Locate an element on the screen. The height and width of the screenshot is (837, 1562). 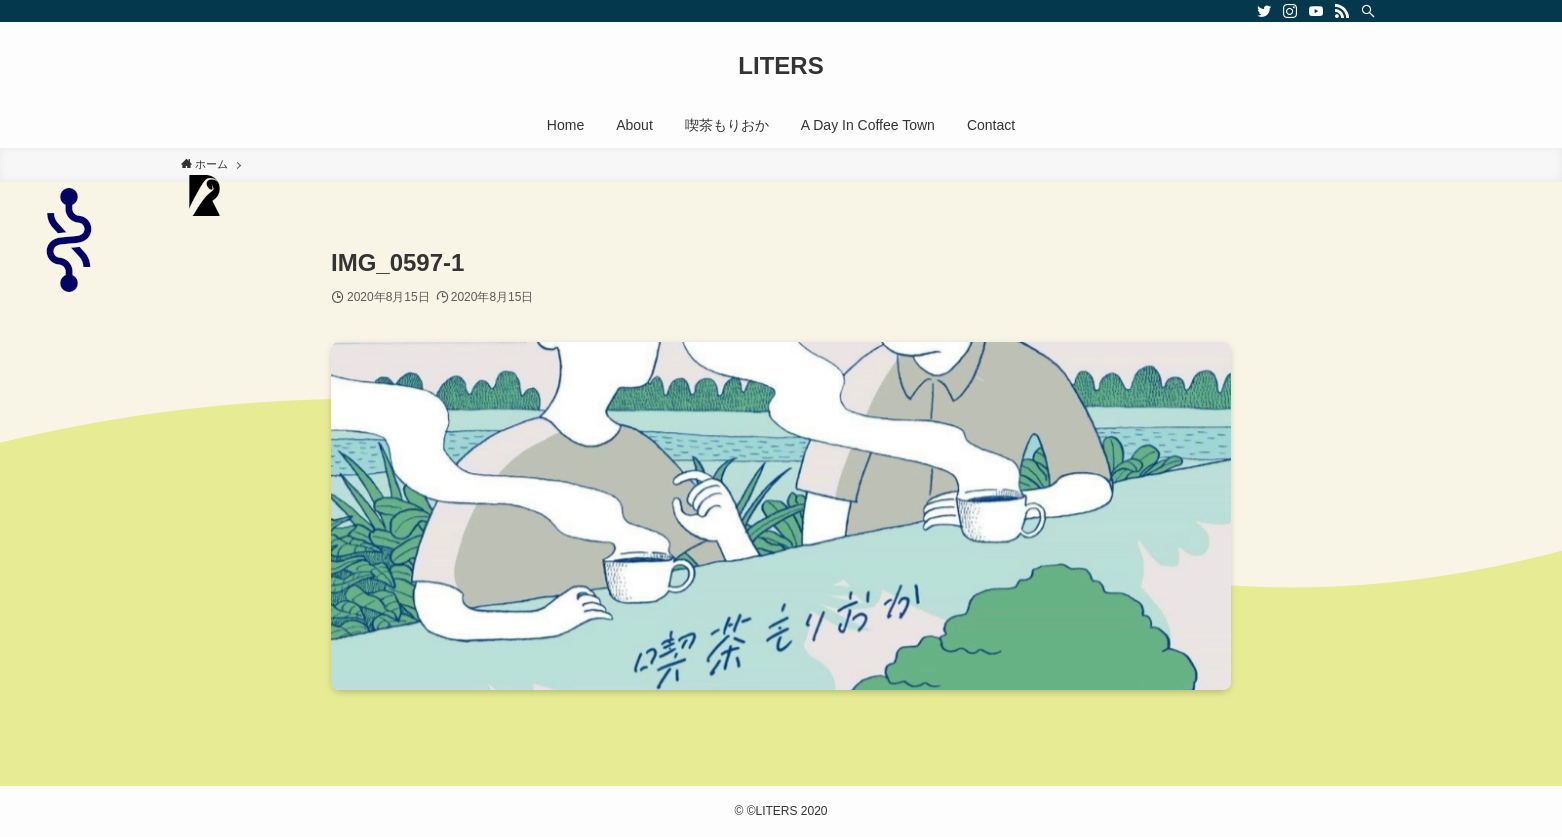
recoil state management library logo is located at coordinates (69, 240).